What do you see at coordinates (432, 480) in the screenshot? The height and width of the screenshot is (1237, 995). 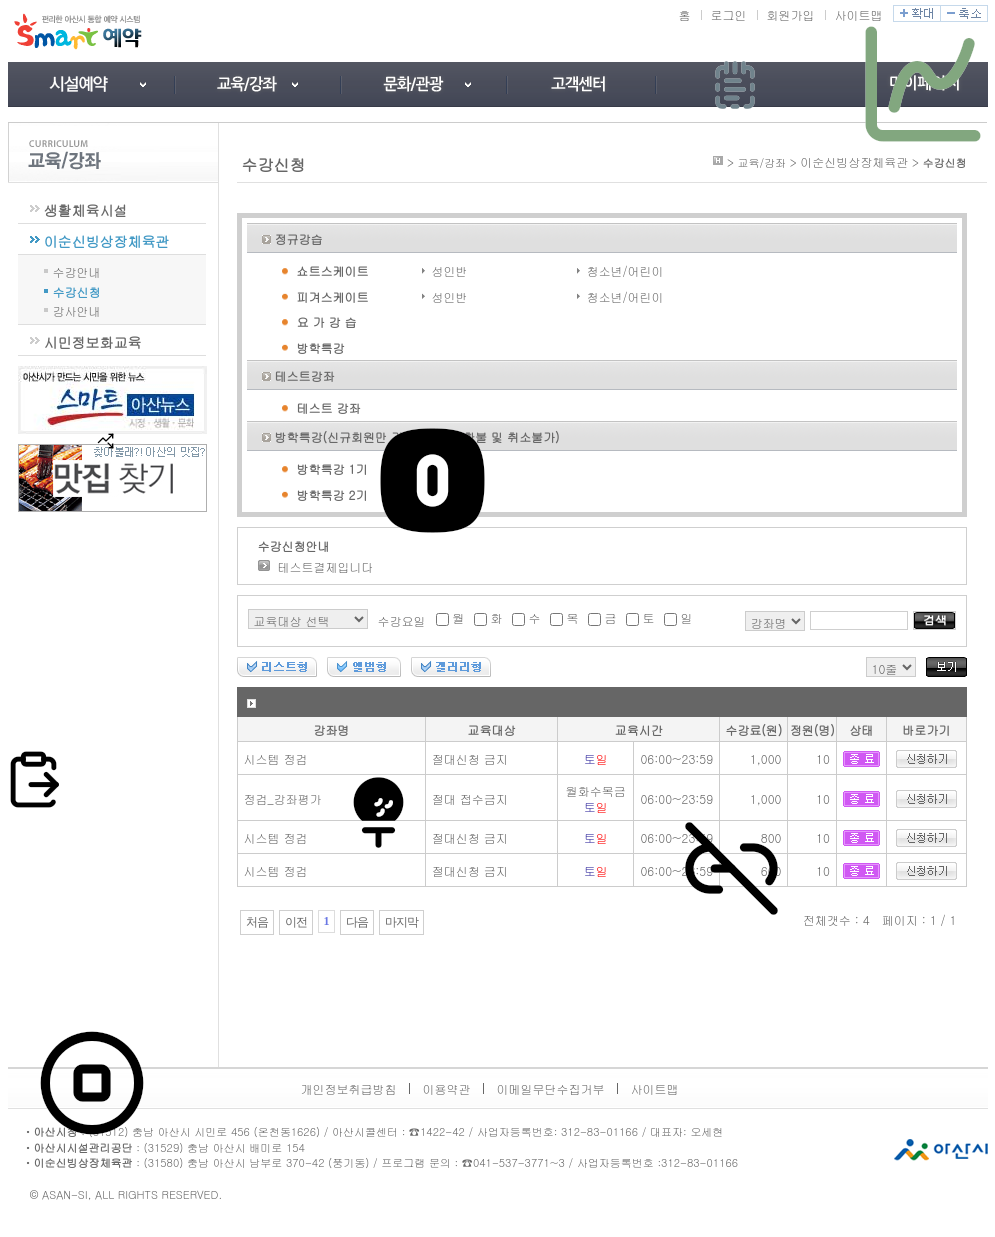 I see `indicates an "O" option or selection in a menu` at bounding box center [432, 480].